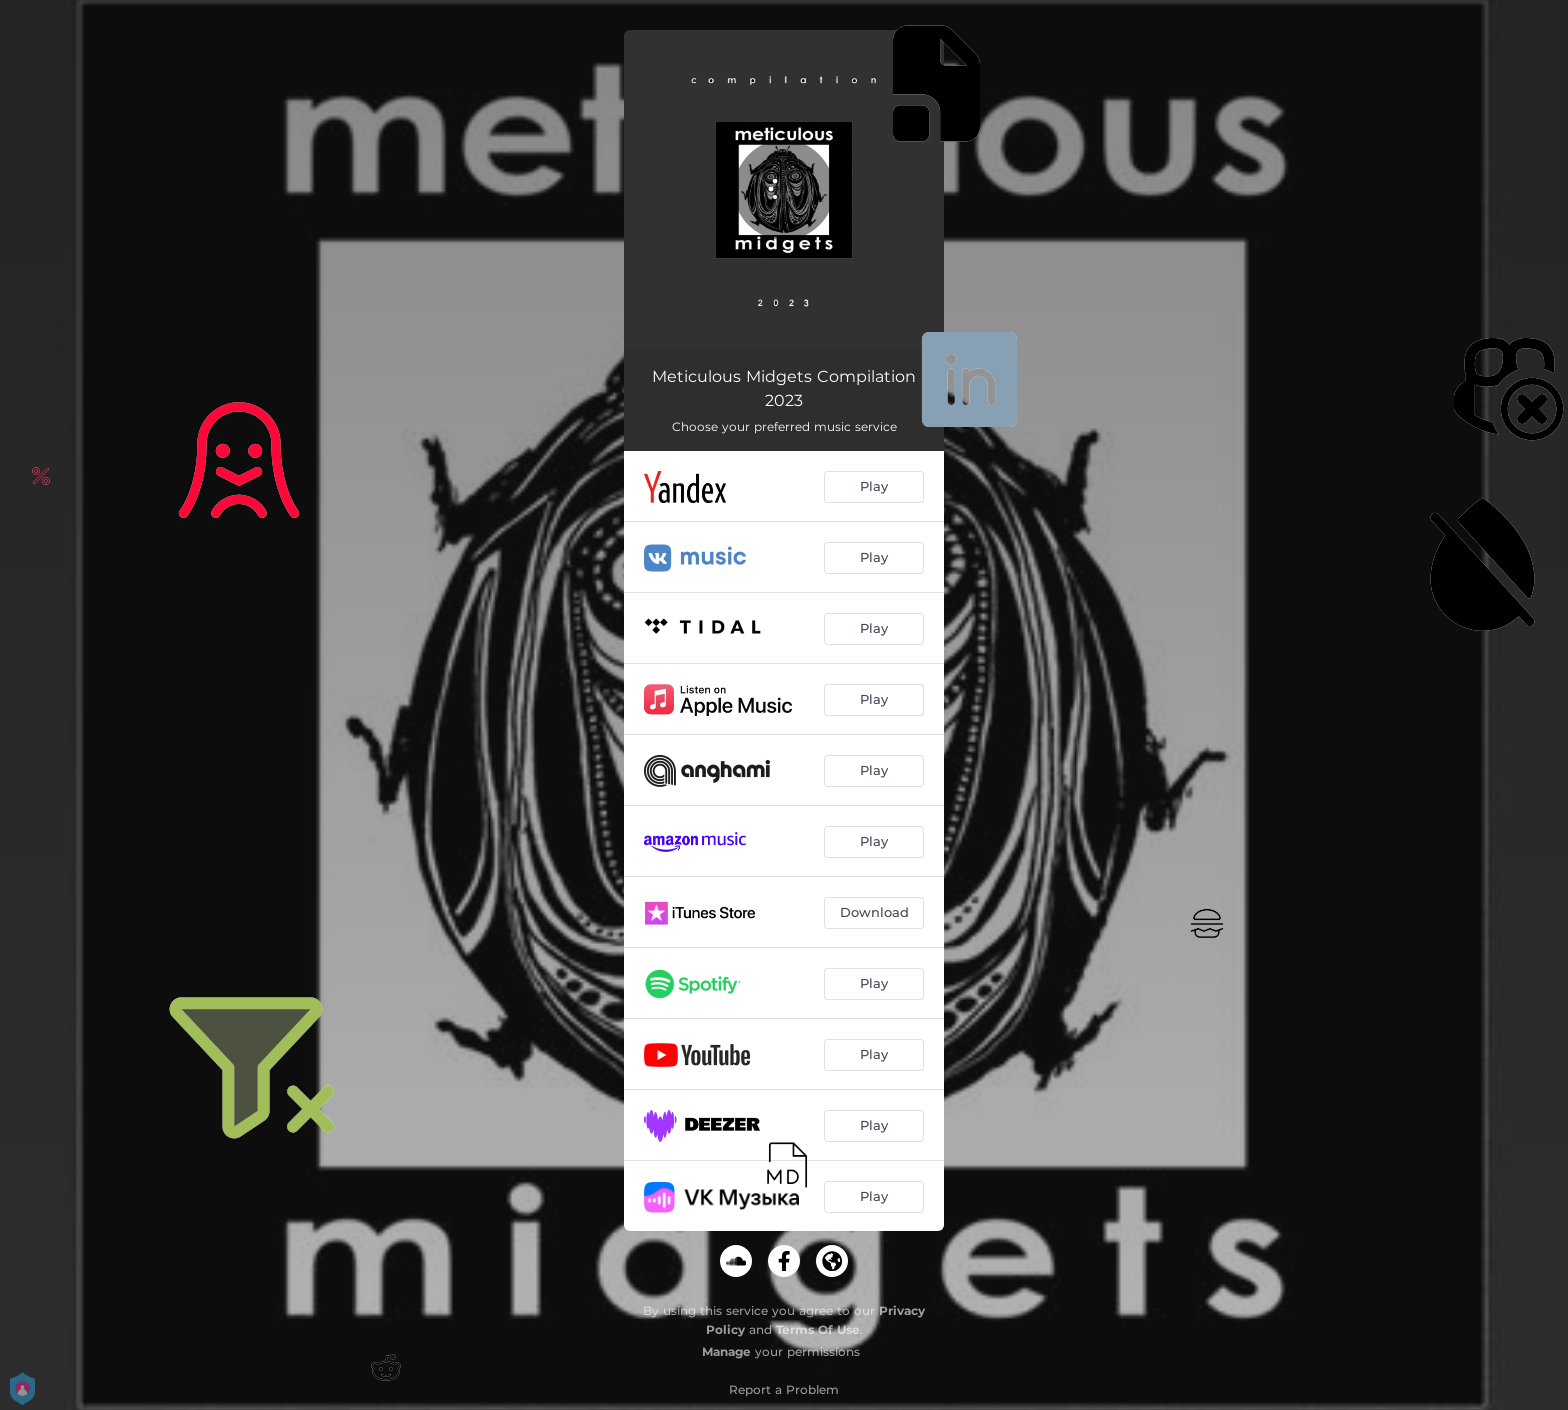 This screenshot has width=1568, height=1410. What do you see at coordinates (386, 1369) in the screenshot?
I see `open the Reddit app` at bounding box center [386, 1369].